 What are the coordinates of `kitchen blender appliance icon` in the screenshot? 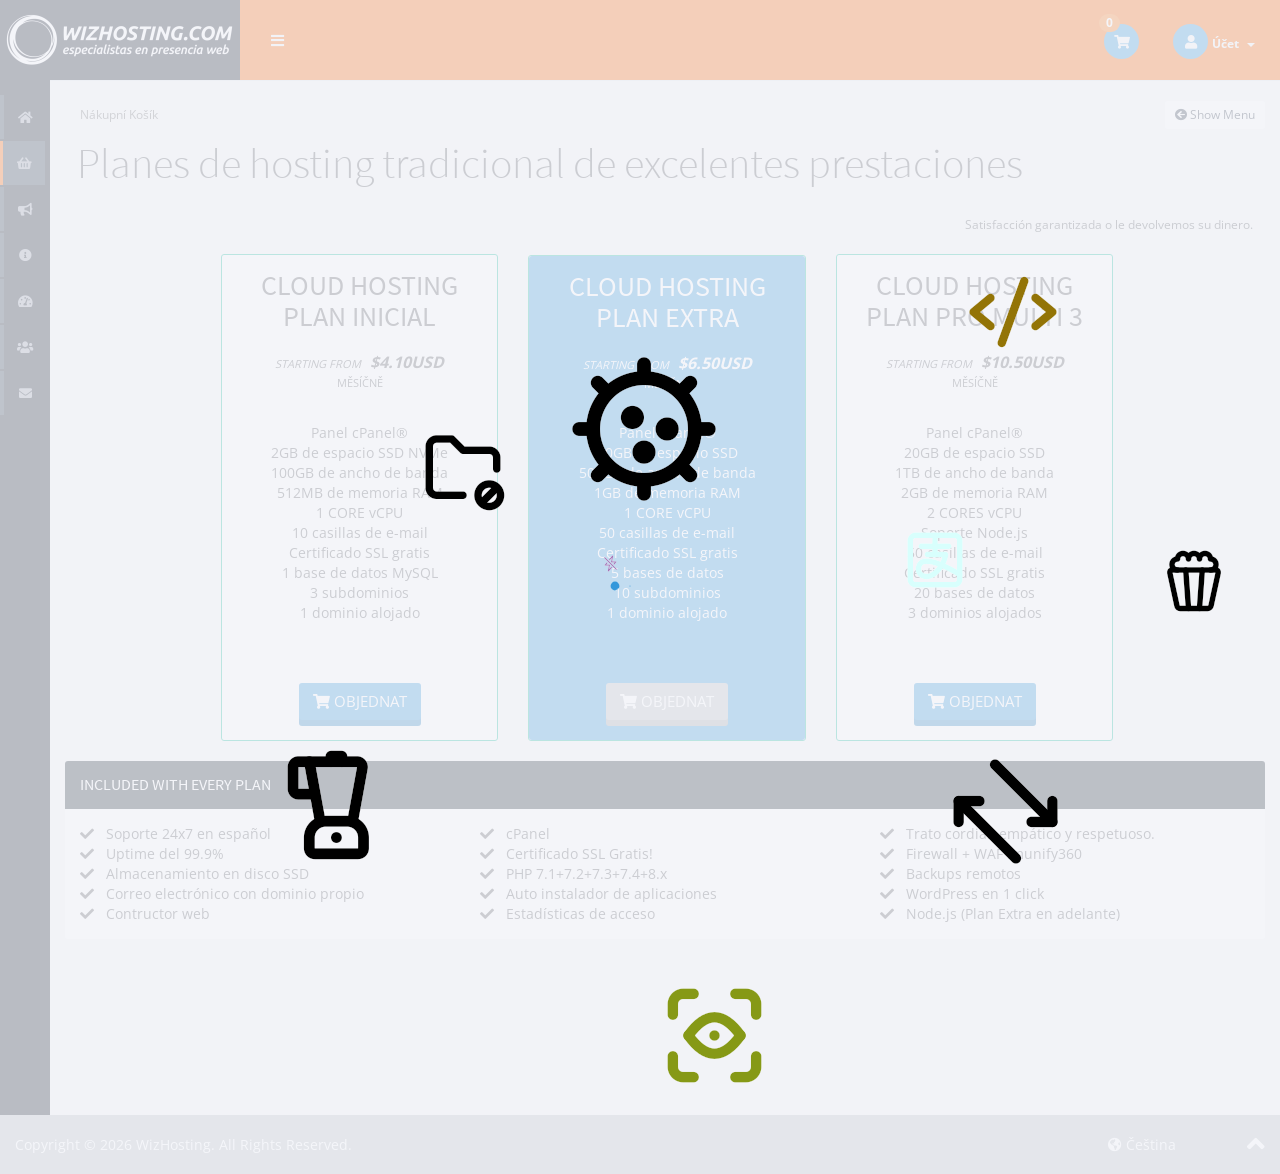 It's located at (331, 805).